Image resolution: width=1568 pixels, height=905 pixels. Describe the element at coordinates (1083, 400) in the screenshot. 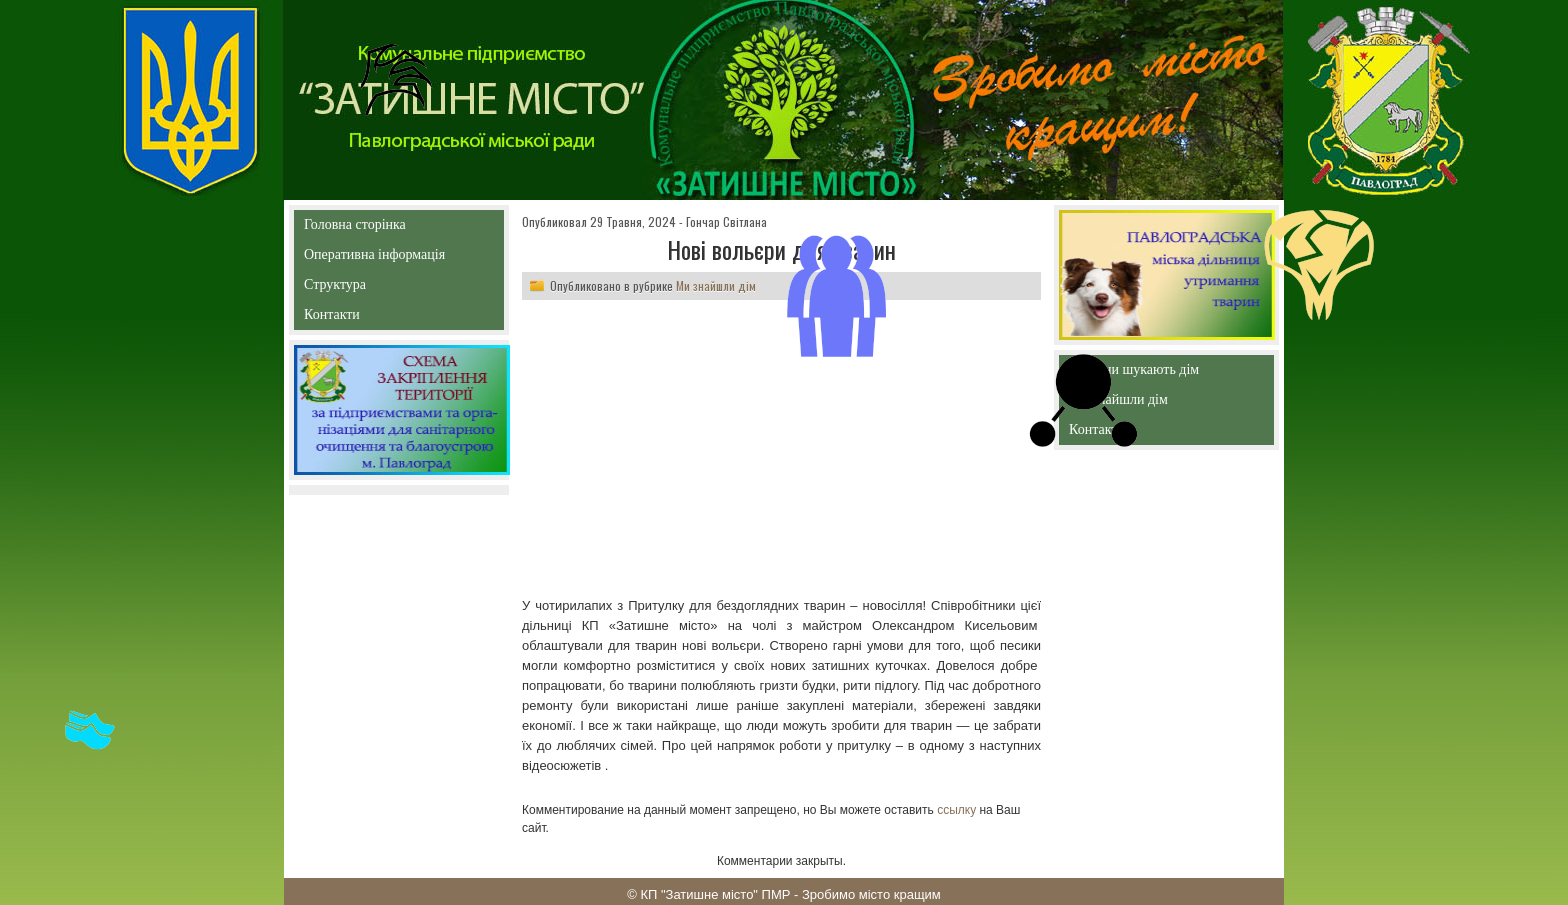

I see `indicates water or hydration level` at that location.